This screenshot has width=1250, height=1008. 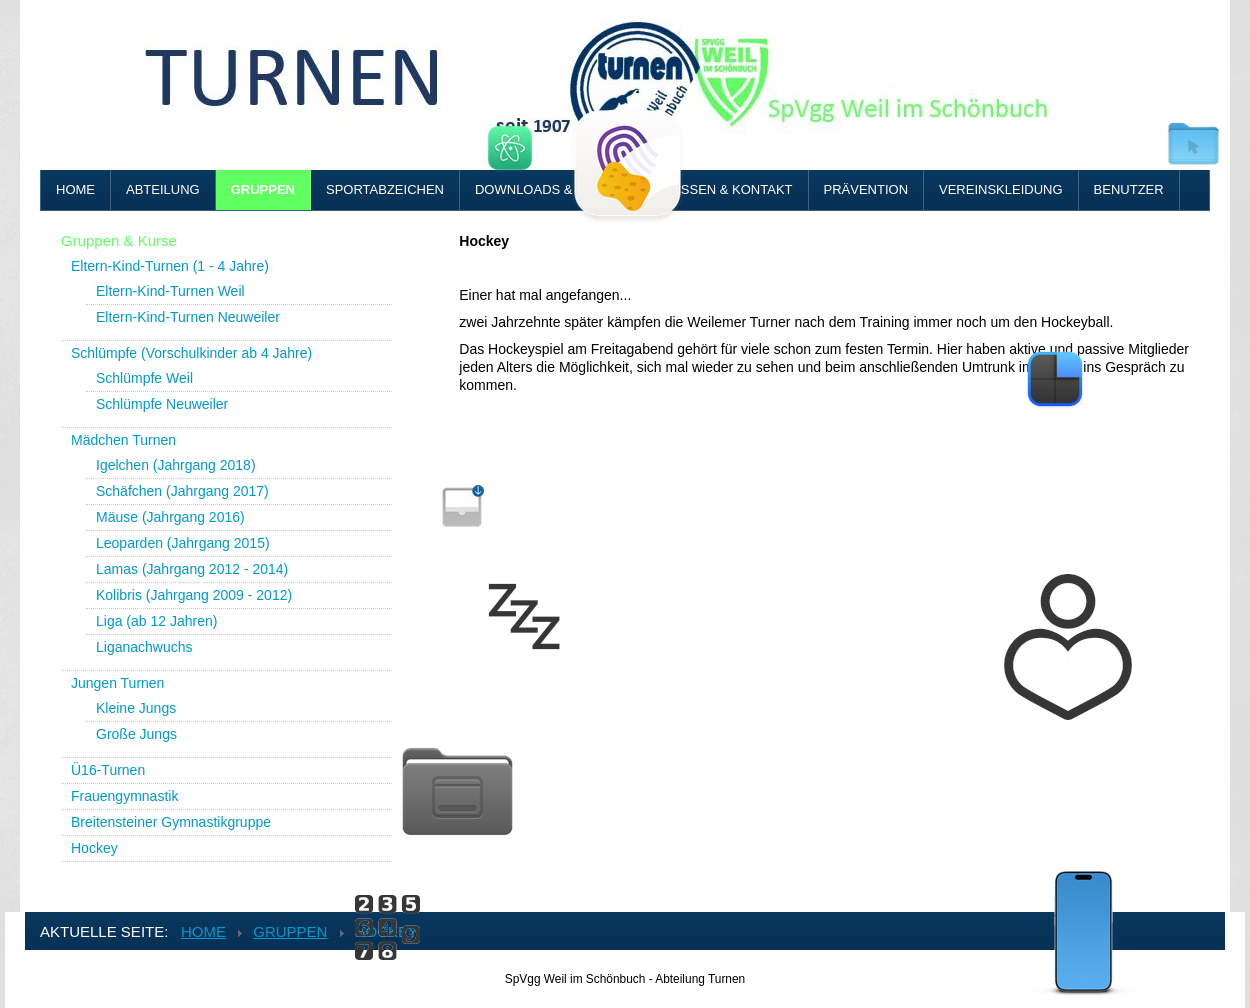 I want to click on manage connected iPhone device, so click(x=1083, y=933).